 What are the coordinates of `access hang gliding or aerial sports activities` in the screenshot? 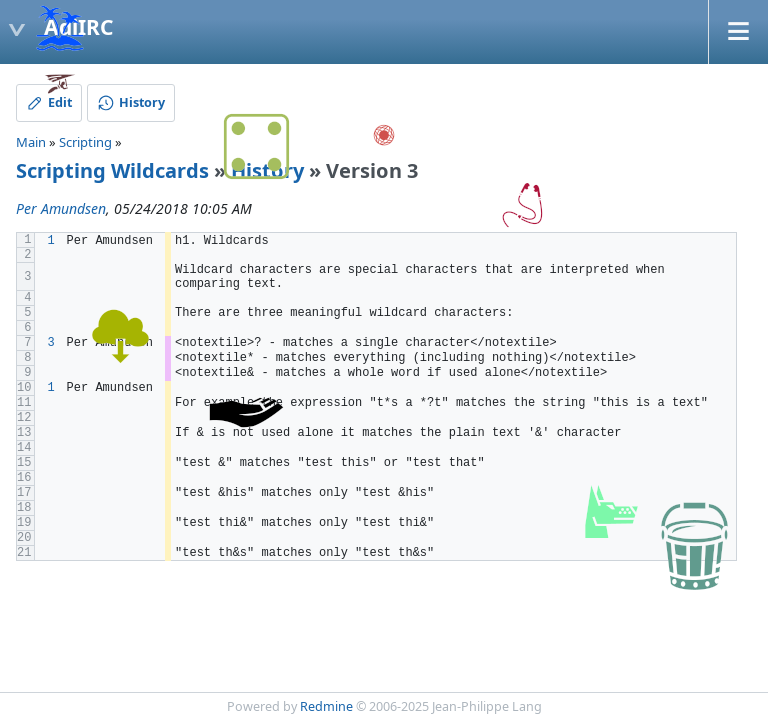 It's located at (60, 84).